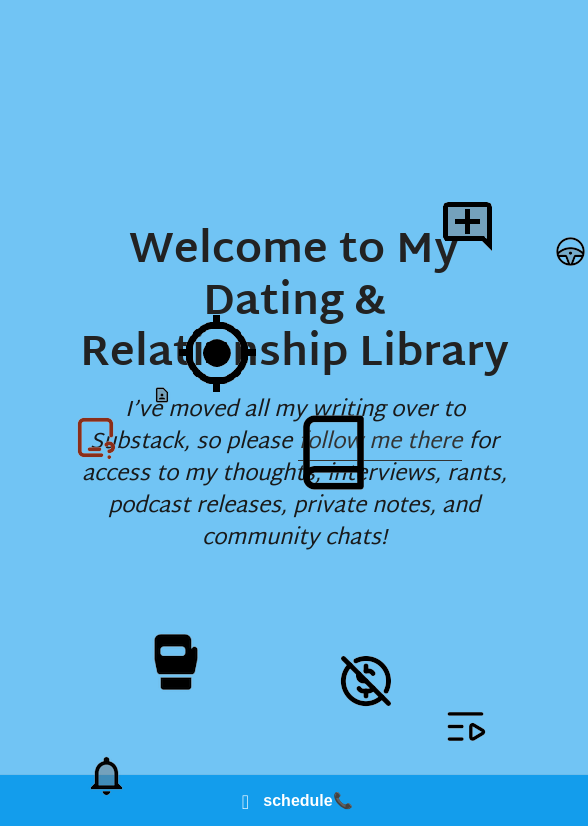  I want to click on indicates payment is unavailable or disabled, so click(366, 681).